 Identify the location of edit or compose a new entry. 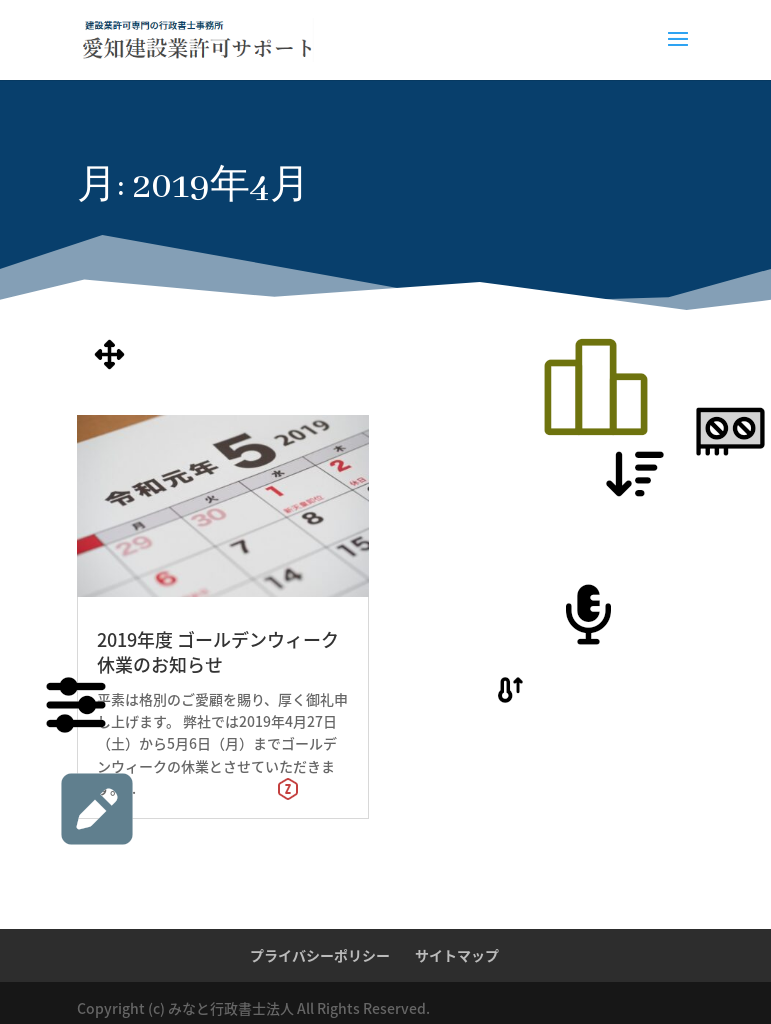
(97, 809).